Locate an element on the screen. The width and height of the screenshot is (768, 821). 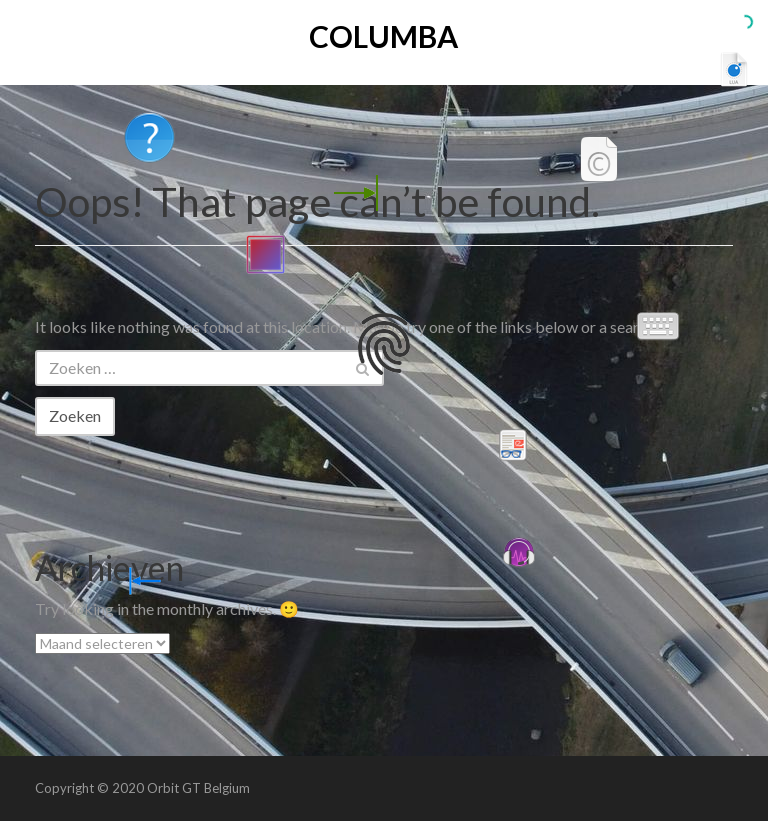
go to the first item in a list or sequence is located at coordinates (145, 581).